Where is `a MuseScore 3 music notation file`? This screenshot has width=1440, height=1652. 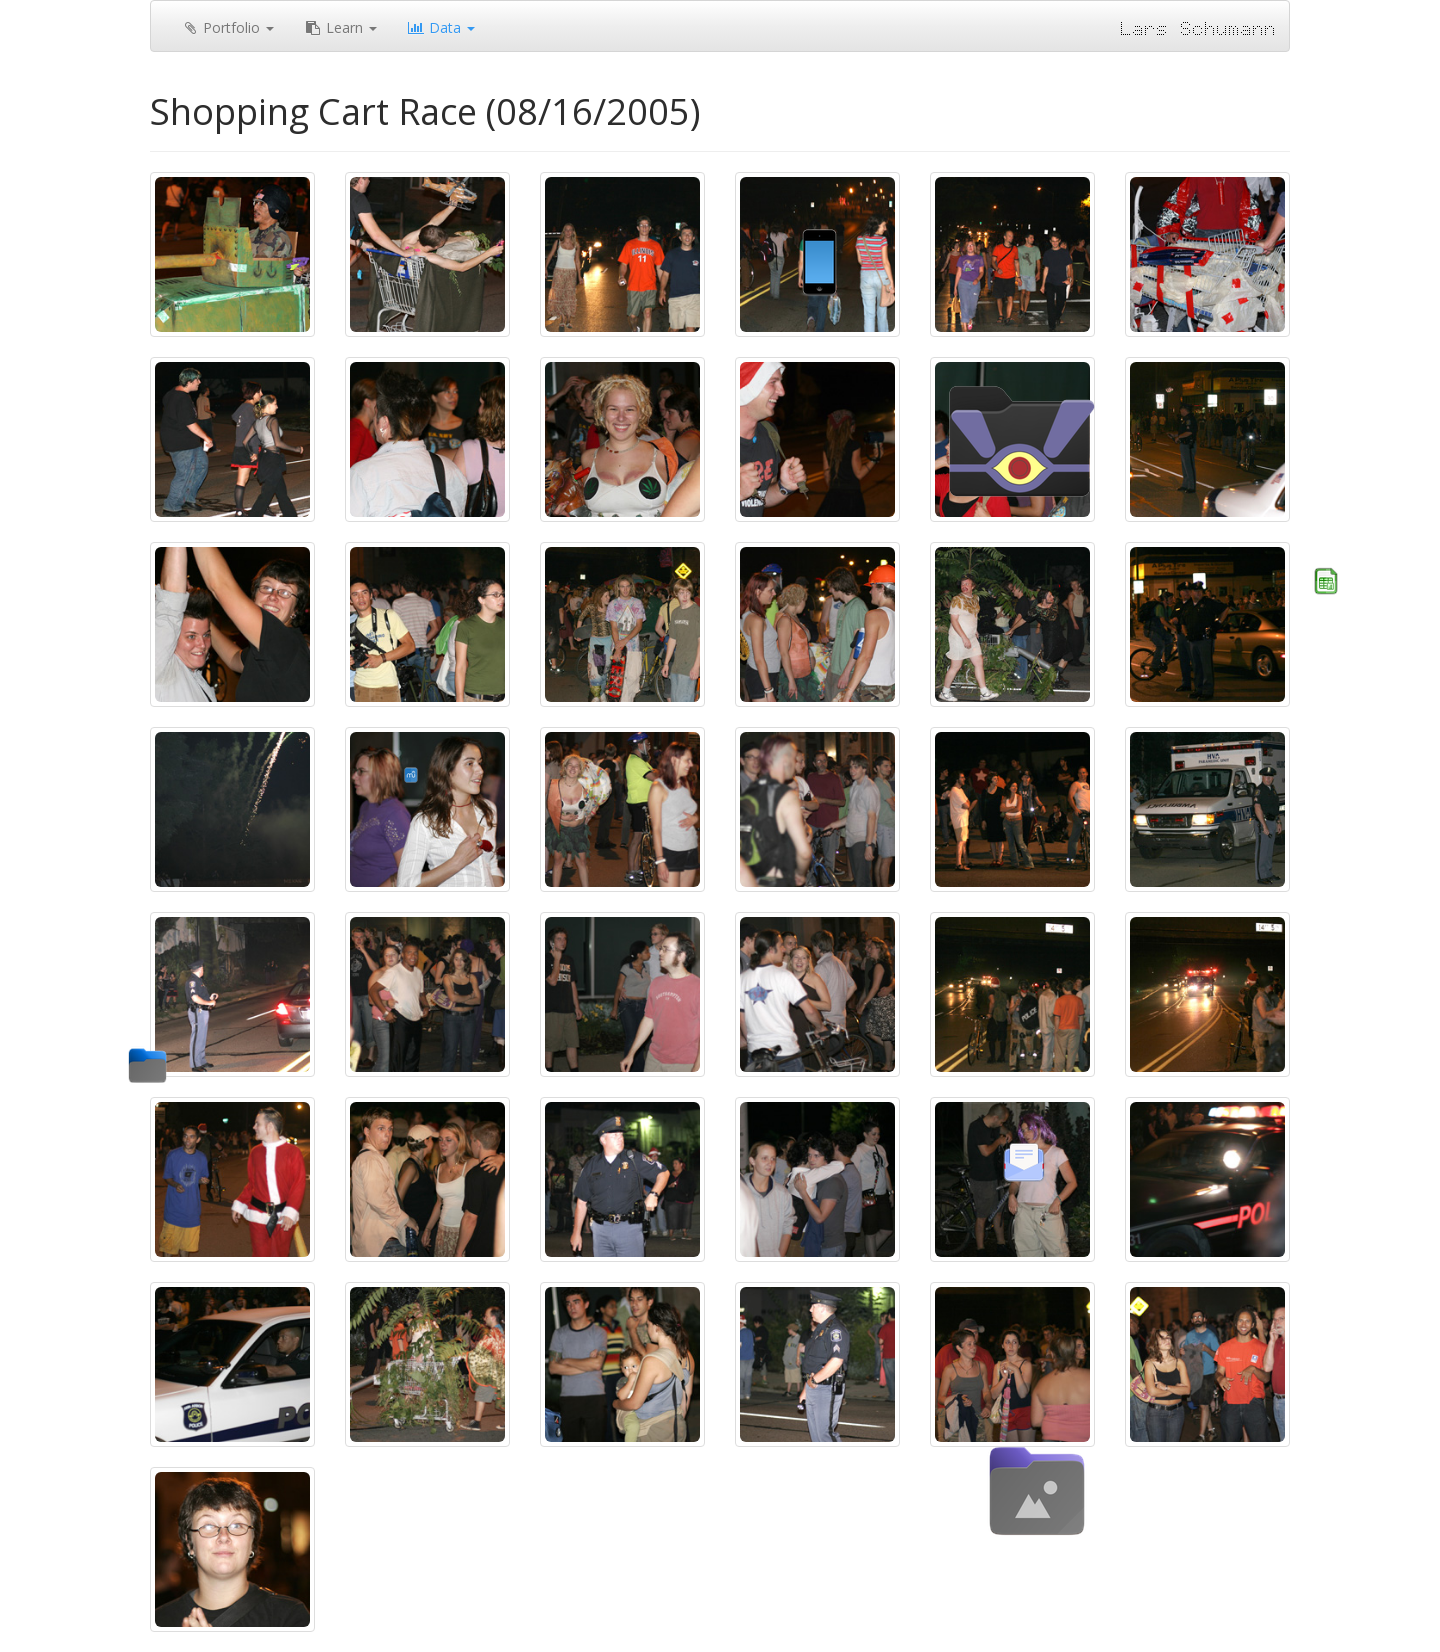
a MuseScore 3 music notation file is located at coordinates (411, 775).